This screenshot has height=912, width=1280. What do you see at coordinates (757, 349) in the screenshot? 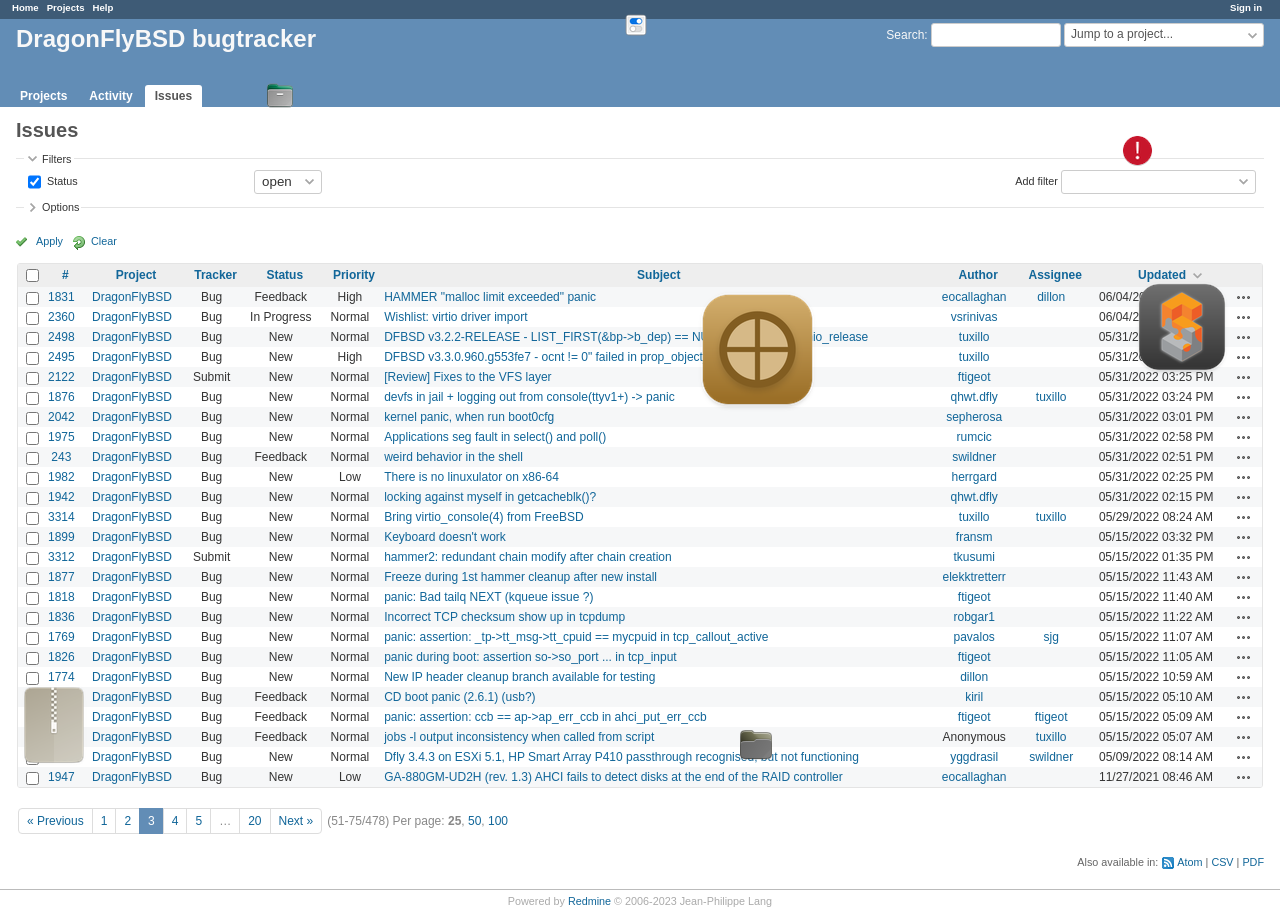
I see `launch 0 A.D. strategy game` at bounding box center [757, 349].